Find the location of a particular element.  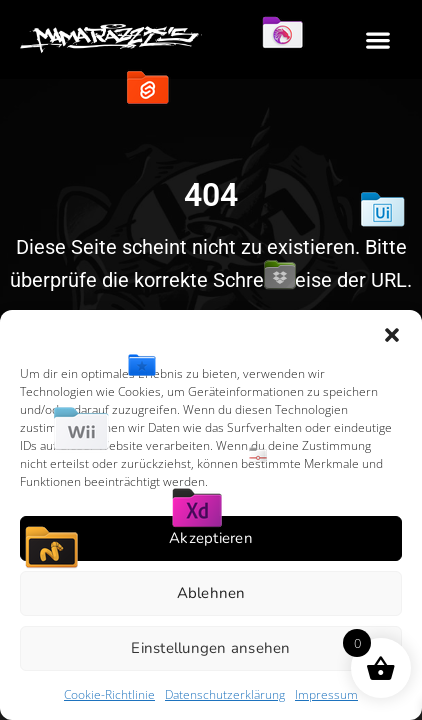

folder for nintendo wii related files and games is located at coordinates (81, 430).